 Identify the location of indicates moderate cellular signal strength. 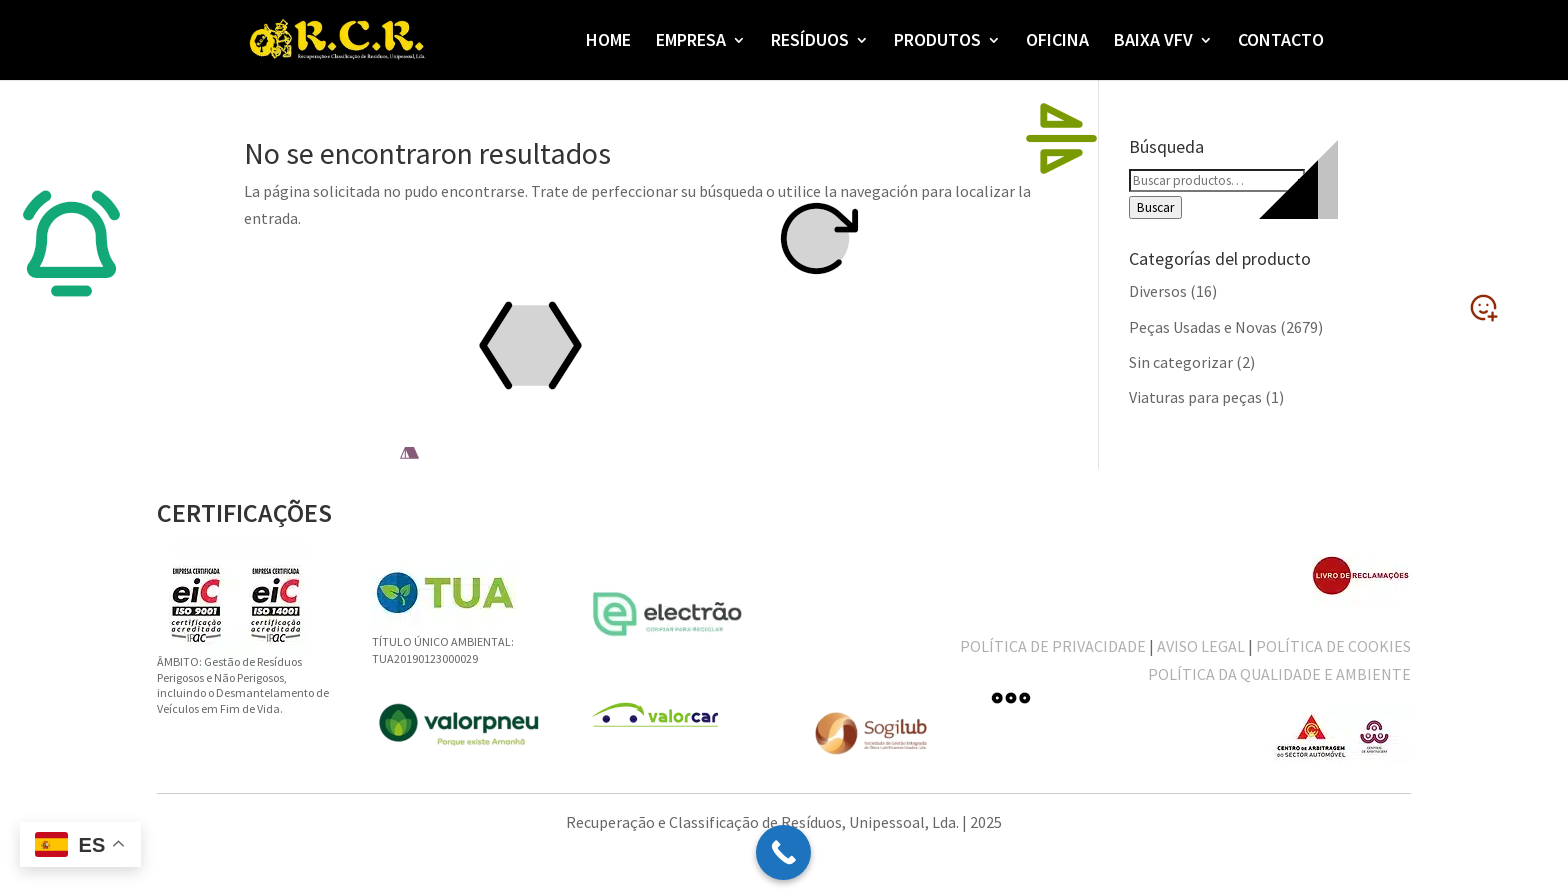
(1298, 179).